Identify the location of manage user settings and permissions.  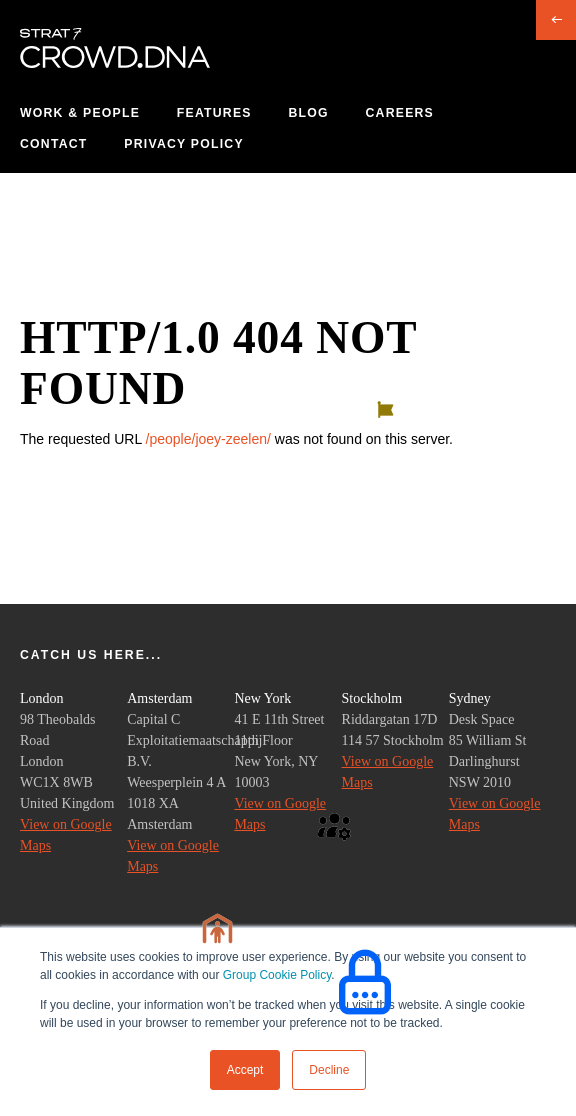
(334, 825).